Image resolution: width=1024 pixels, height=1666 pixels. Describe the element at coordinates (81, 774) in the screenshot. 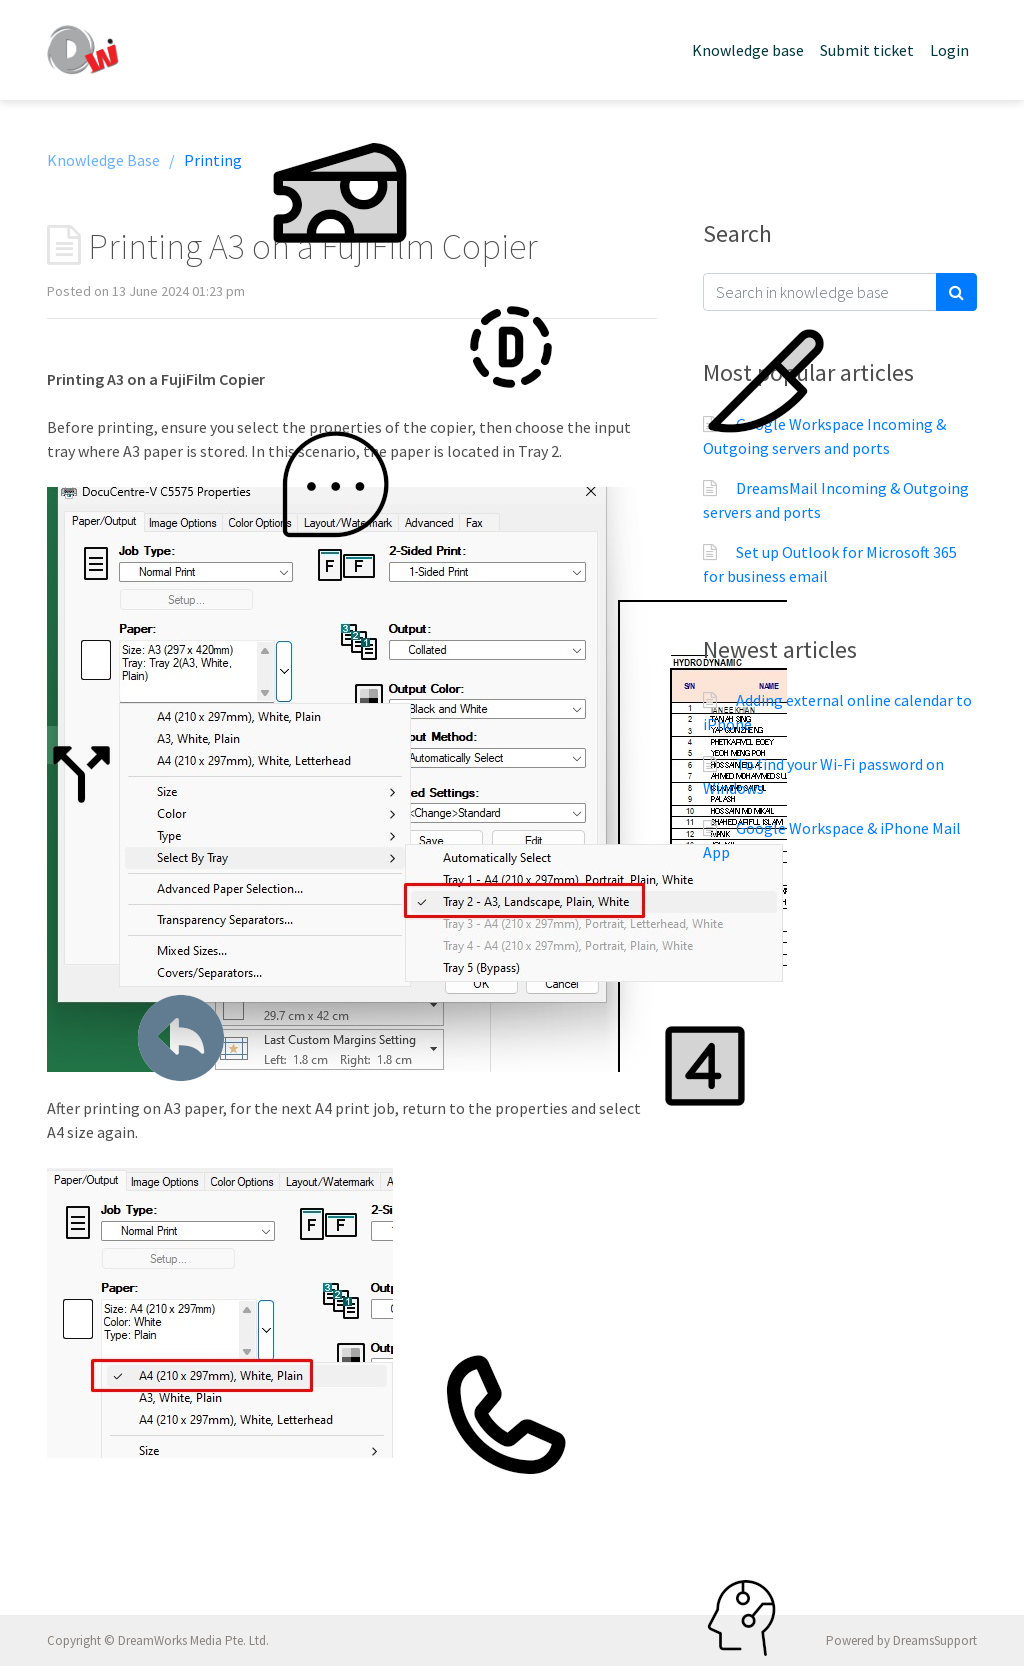

I see `split or fork a call to multiple recipients` at that location.